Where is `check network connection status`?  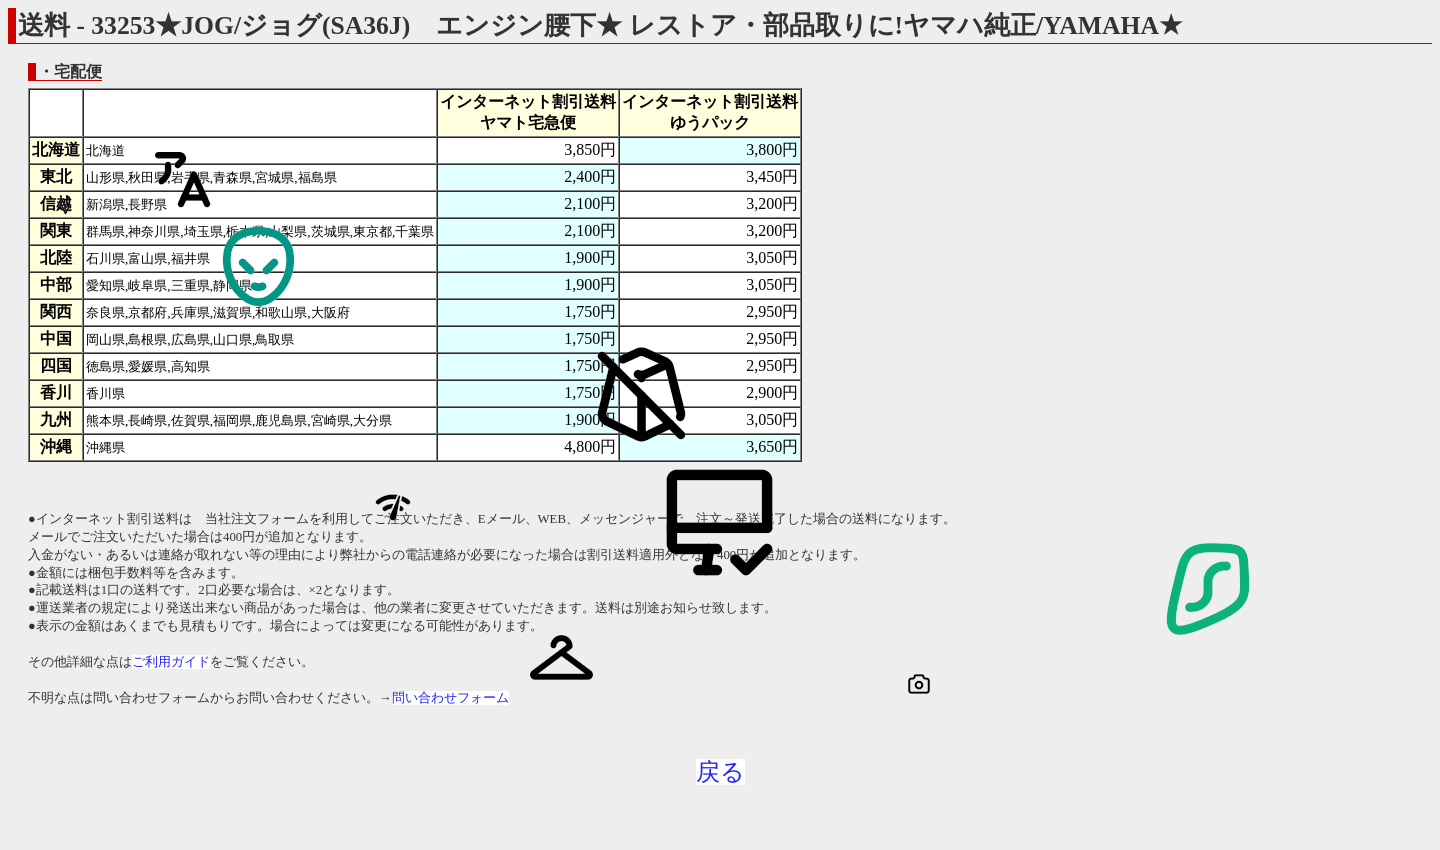
check network connection status is located at coordinates (393, 507).